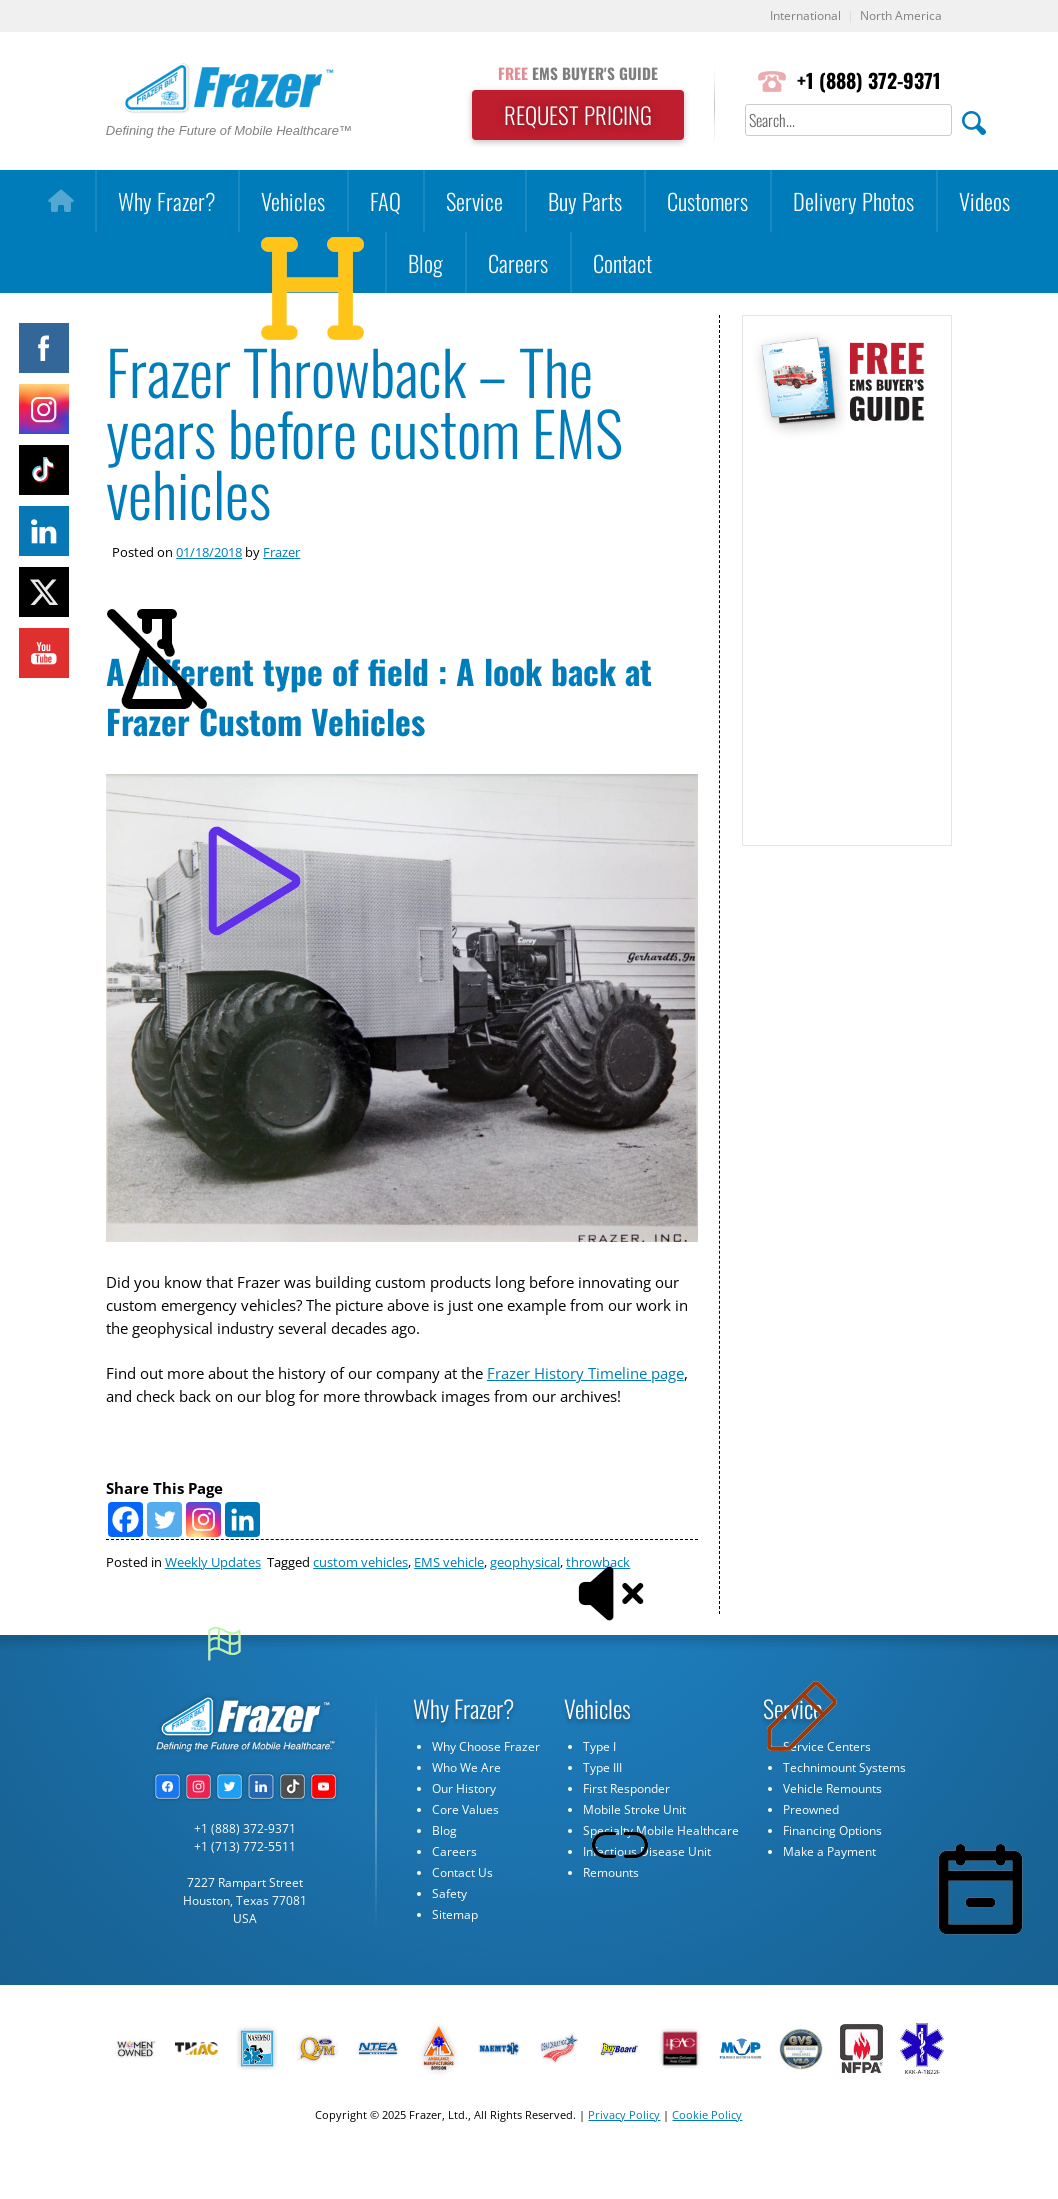 Image resolution: width=1058 pixels, height=2199 pixels. Describe the element at coordinates (303, 1456) in the screenshot. I see `empty placeholder icon for spacing or alignment` at that location.